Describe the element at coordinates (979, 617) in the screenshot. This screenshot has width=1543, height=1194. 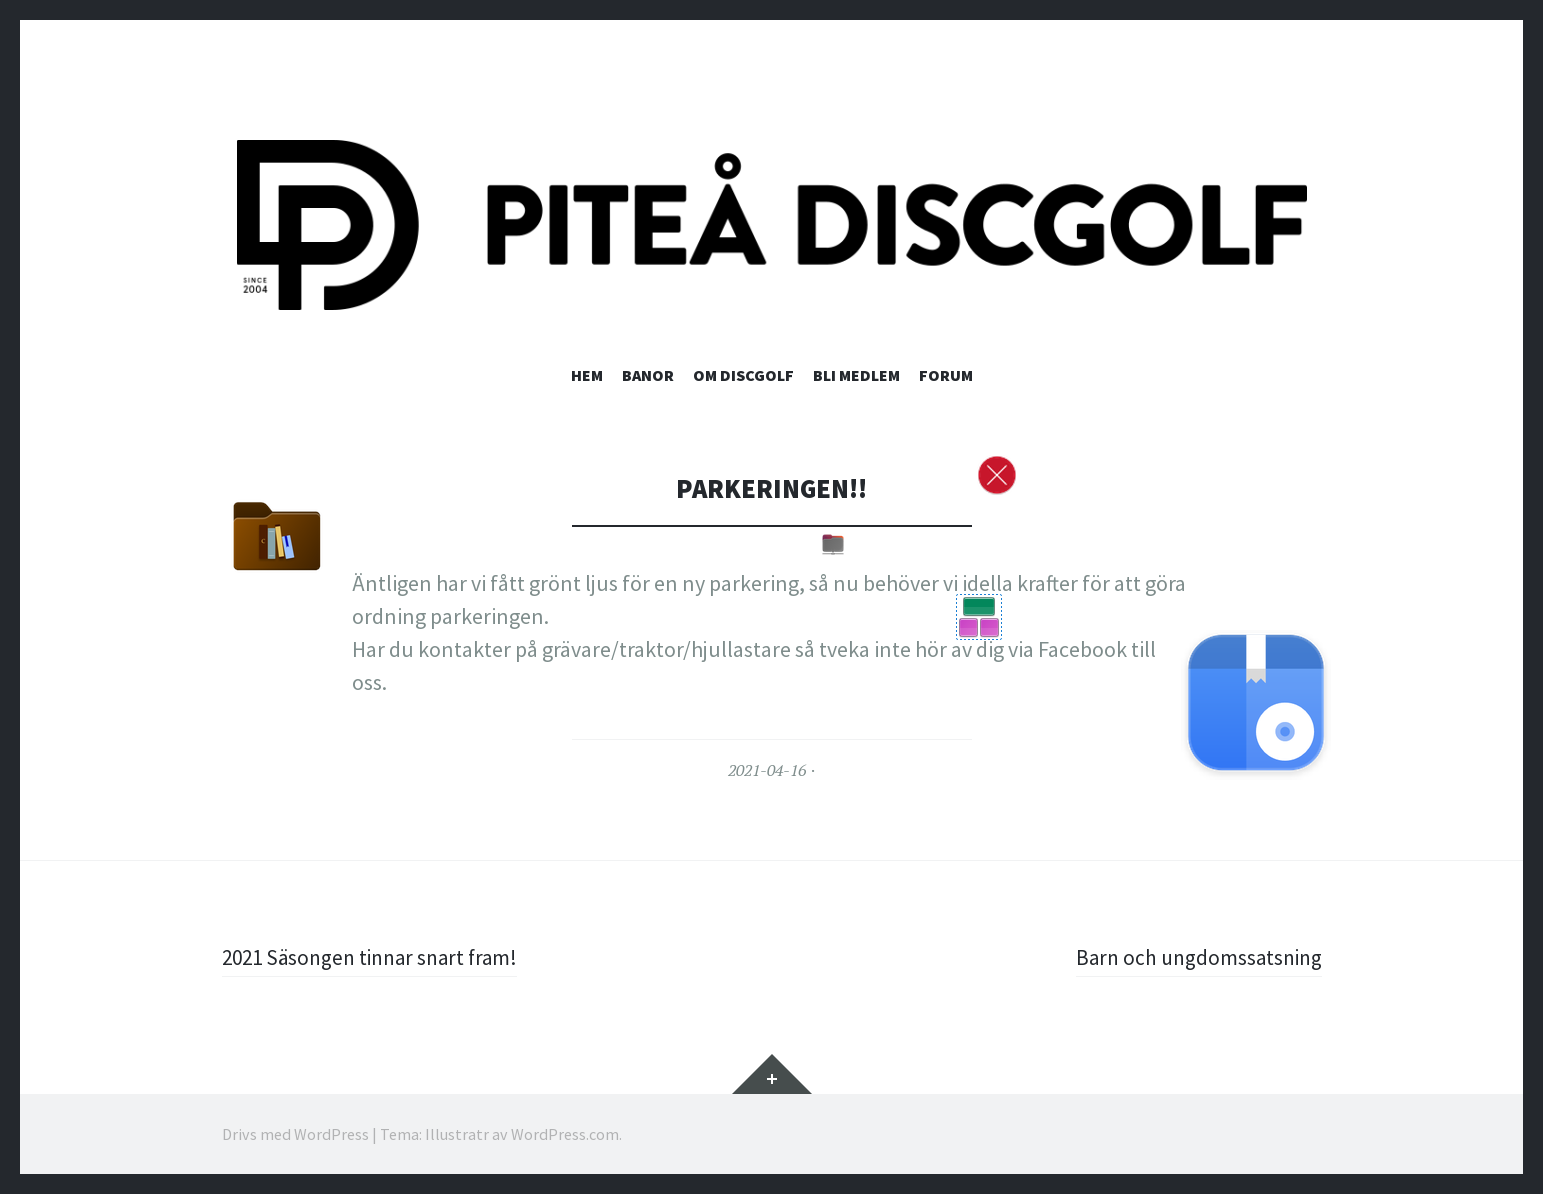
I see `select all items in the current view` at that location.